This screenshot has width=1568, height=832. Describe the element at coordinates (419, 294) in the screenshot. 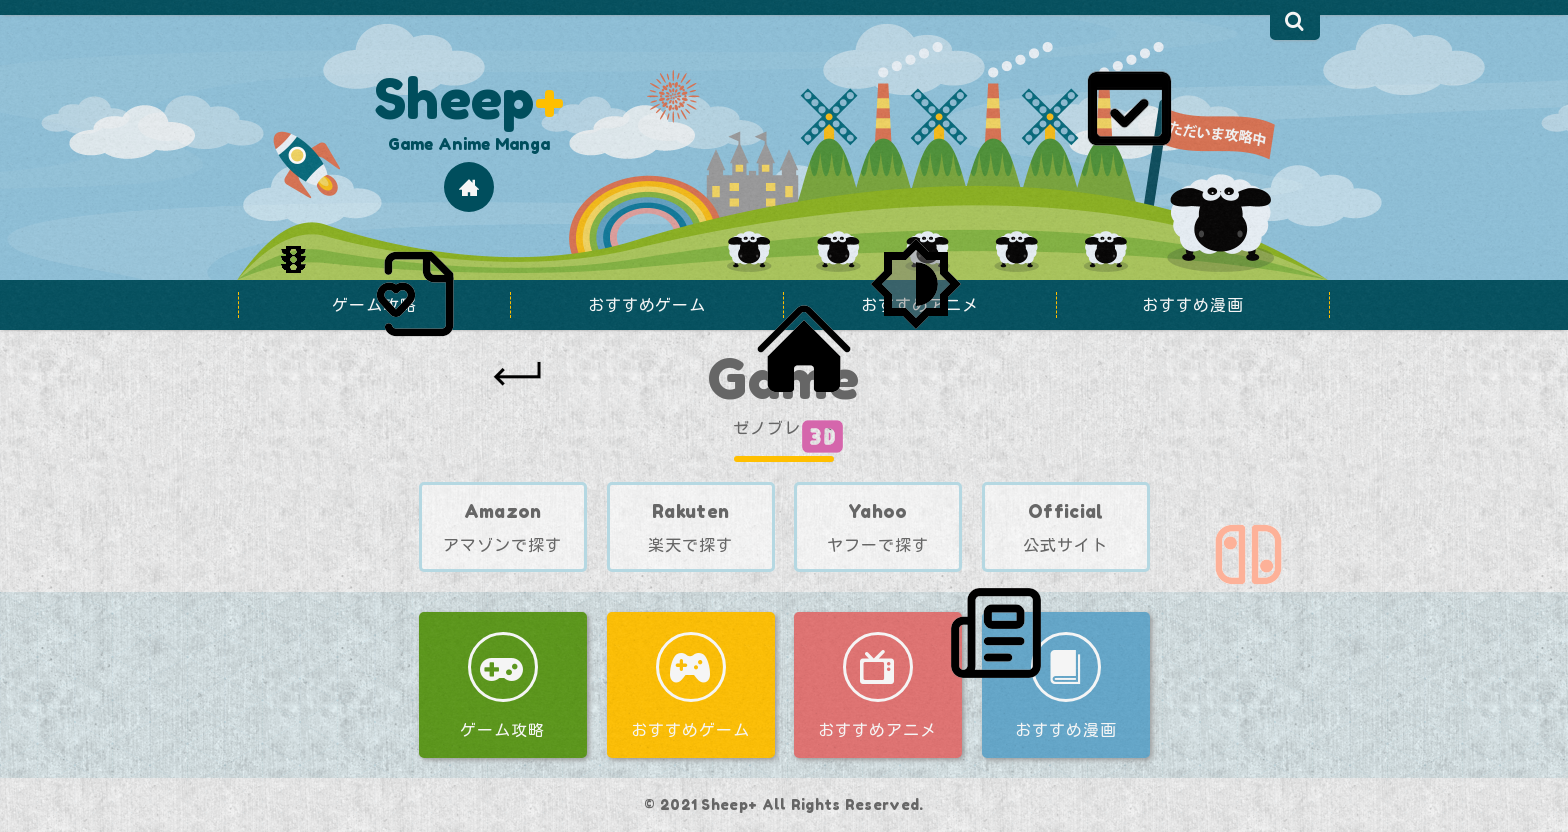

I see `add file to favorites` at that location.